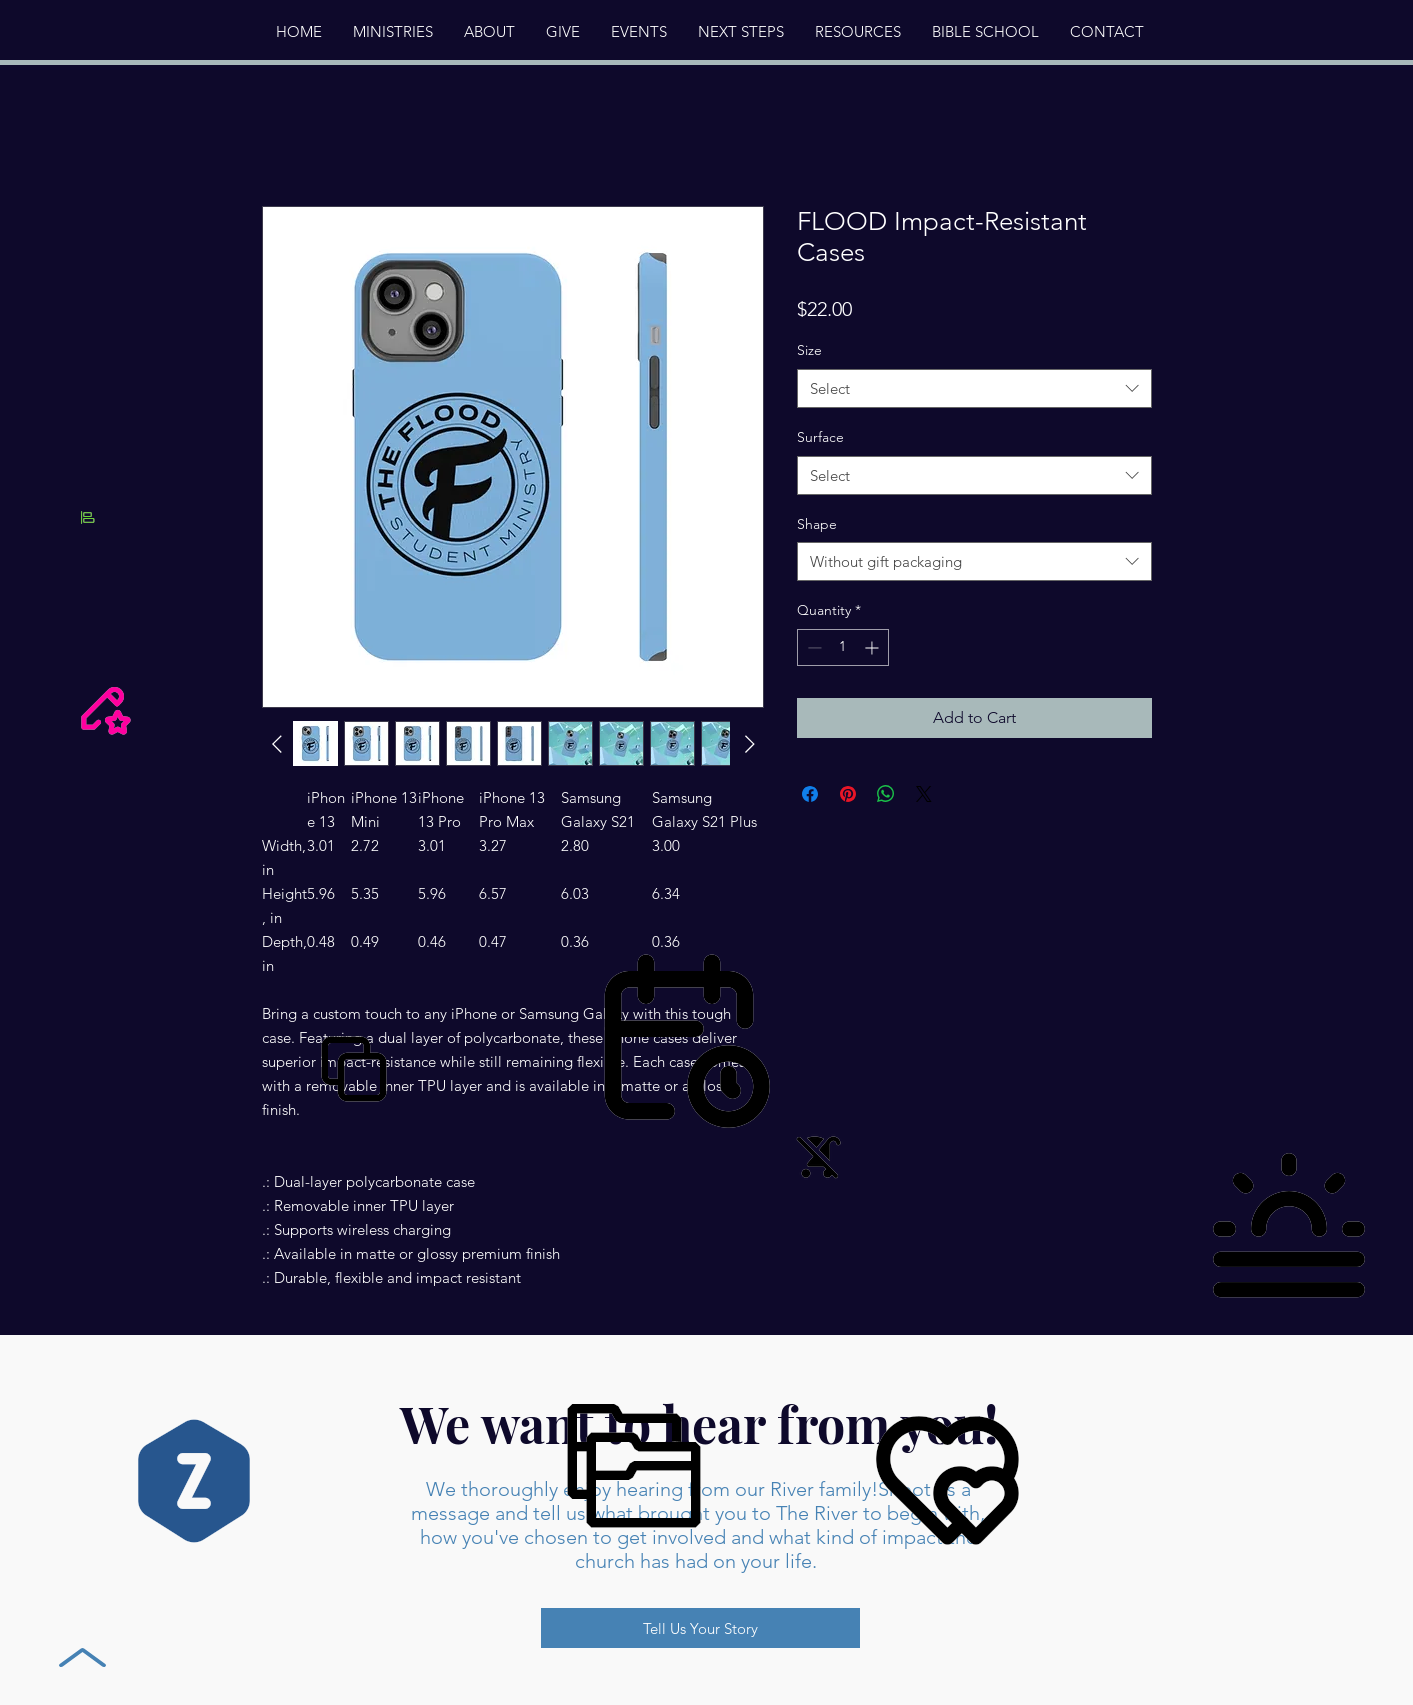 This screenshot has height=1705, width=1413. I want to click on align text to the left margin, so click(87, 517).